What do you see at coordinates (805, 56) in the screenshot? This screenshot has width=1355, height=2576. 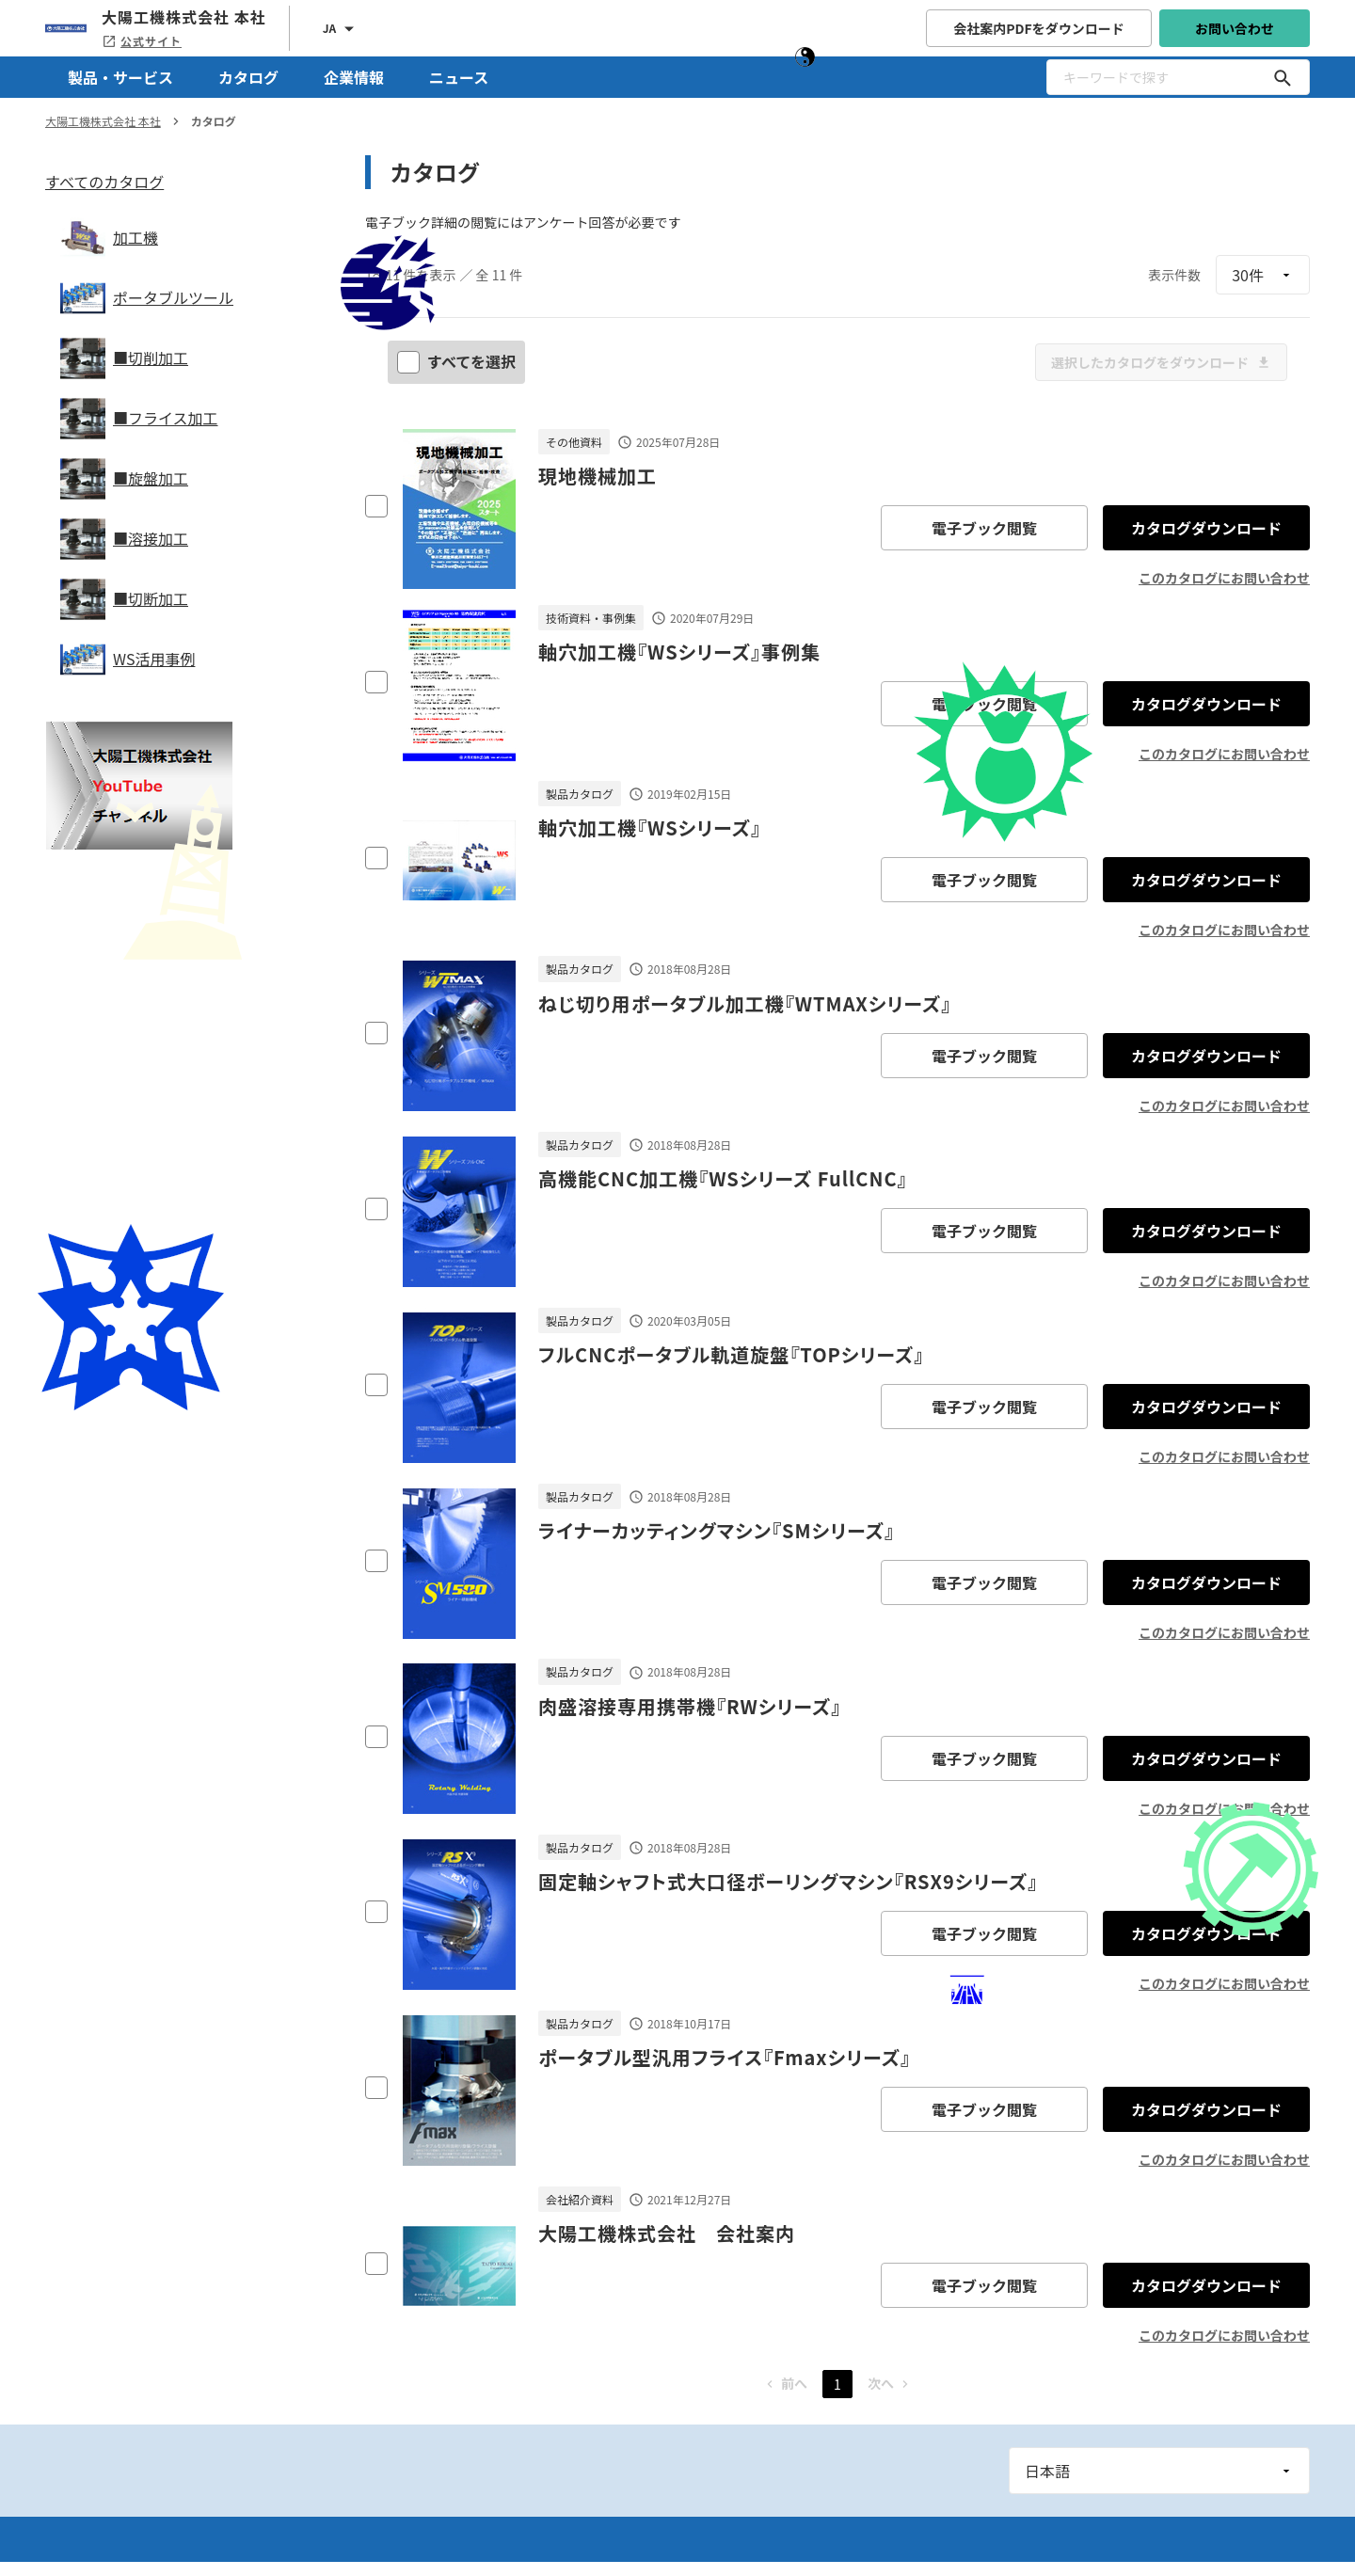 I see `toggle balance or harmony settings` at bounding box center [805, 56].